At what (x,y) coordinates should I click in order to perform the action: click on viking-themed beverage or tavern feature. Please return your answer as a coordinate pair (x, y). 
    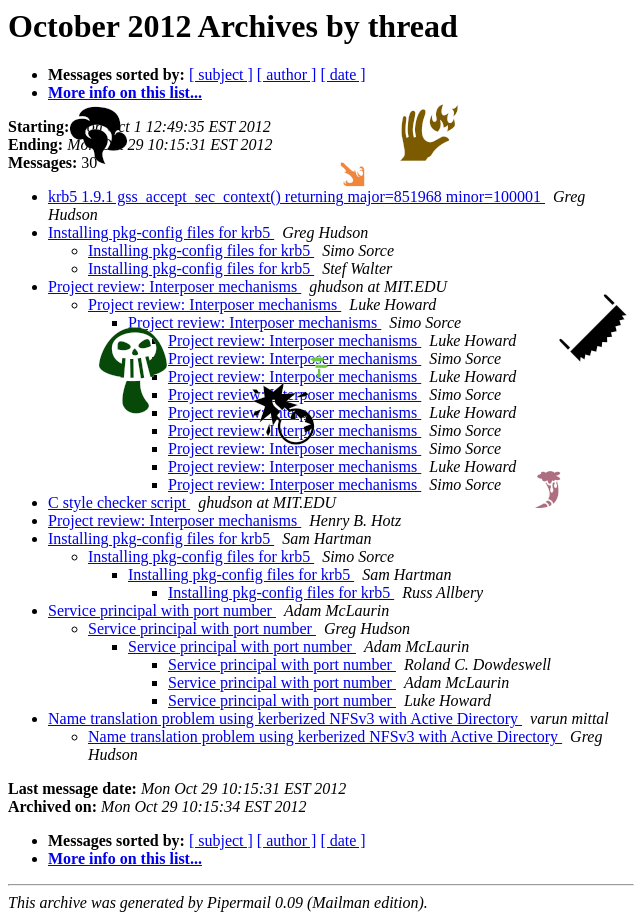
    Looking at the image, I should click on (548, 489).